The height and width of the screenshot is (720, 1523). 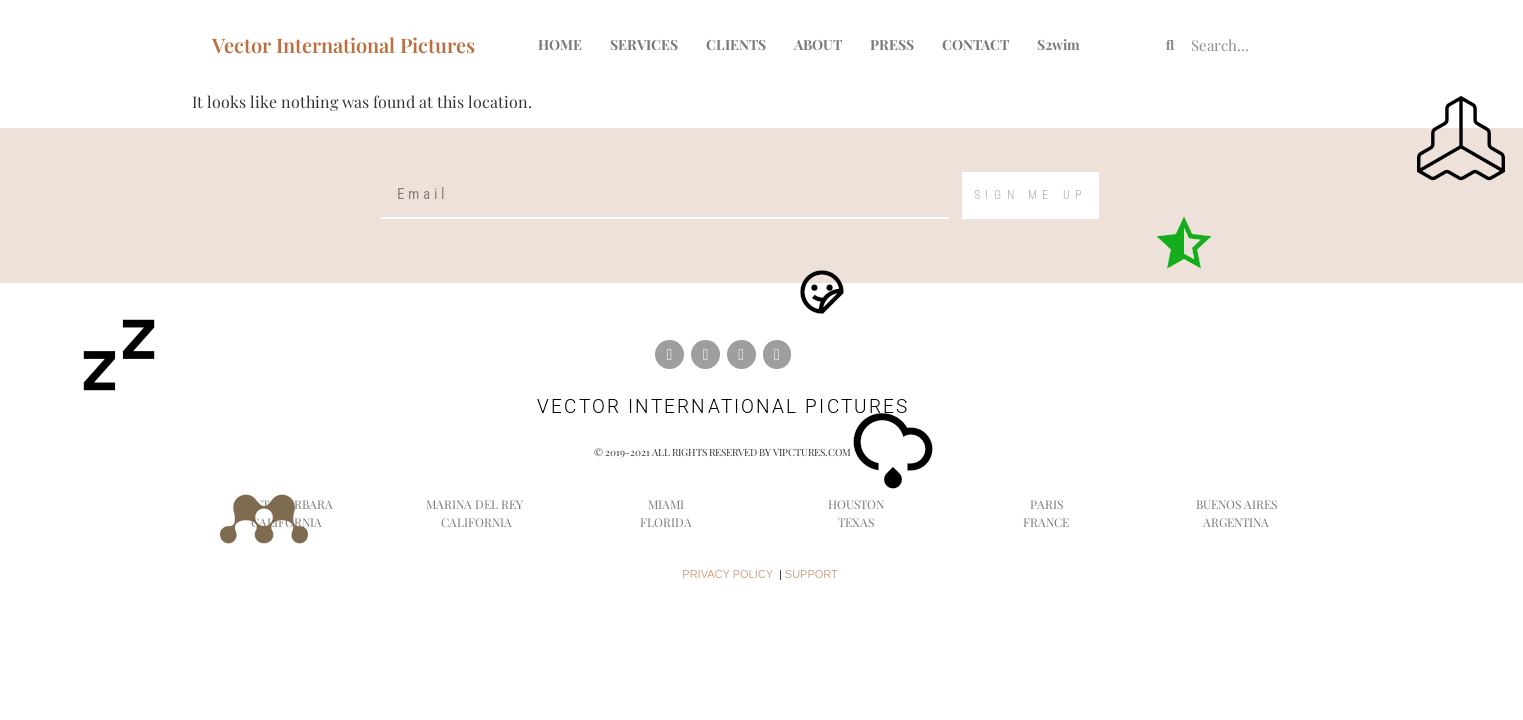 I want to click on indicates a partial rating or half-star score, so click(x=1184, y=244).